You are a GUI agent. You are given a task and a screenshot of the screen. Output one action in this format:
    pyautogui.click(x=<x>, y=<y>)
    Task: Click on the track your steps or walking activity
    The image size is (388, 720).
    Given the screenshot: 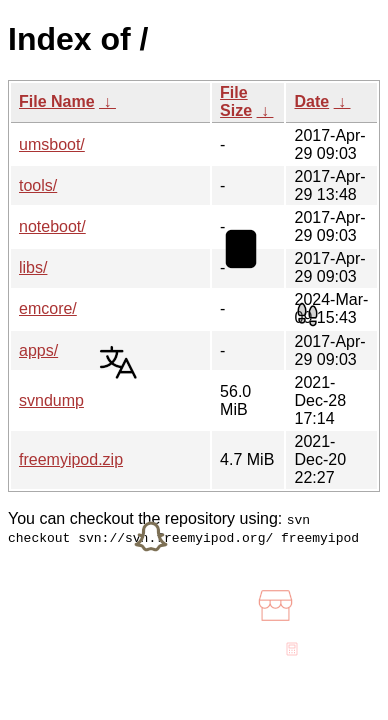 What is the action you would take?
    pyautogui.click(x=307, y=314)
    